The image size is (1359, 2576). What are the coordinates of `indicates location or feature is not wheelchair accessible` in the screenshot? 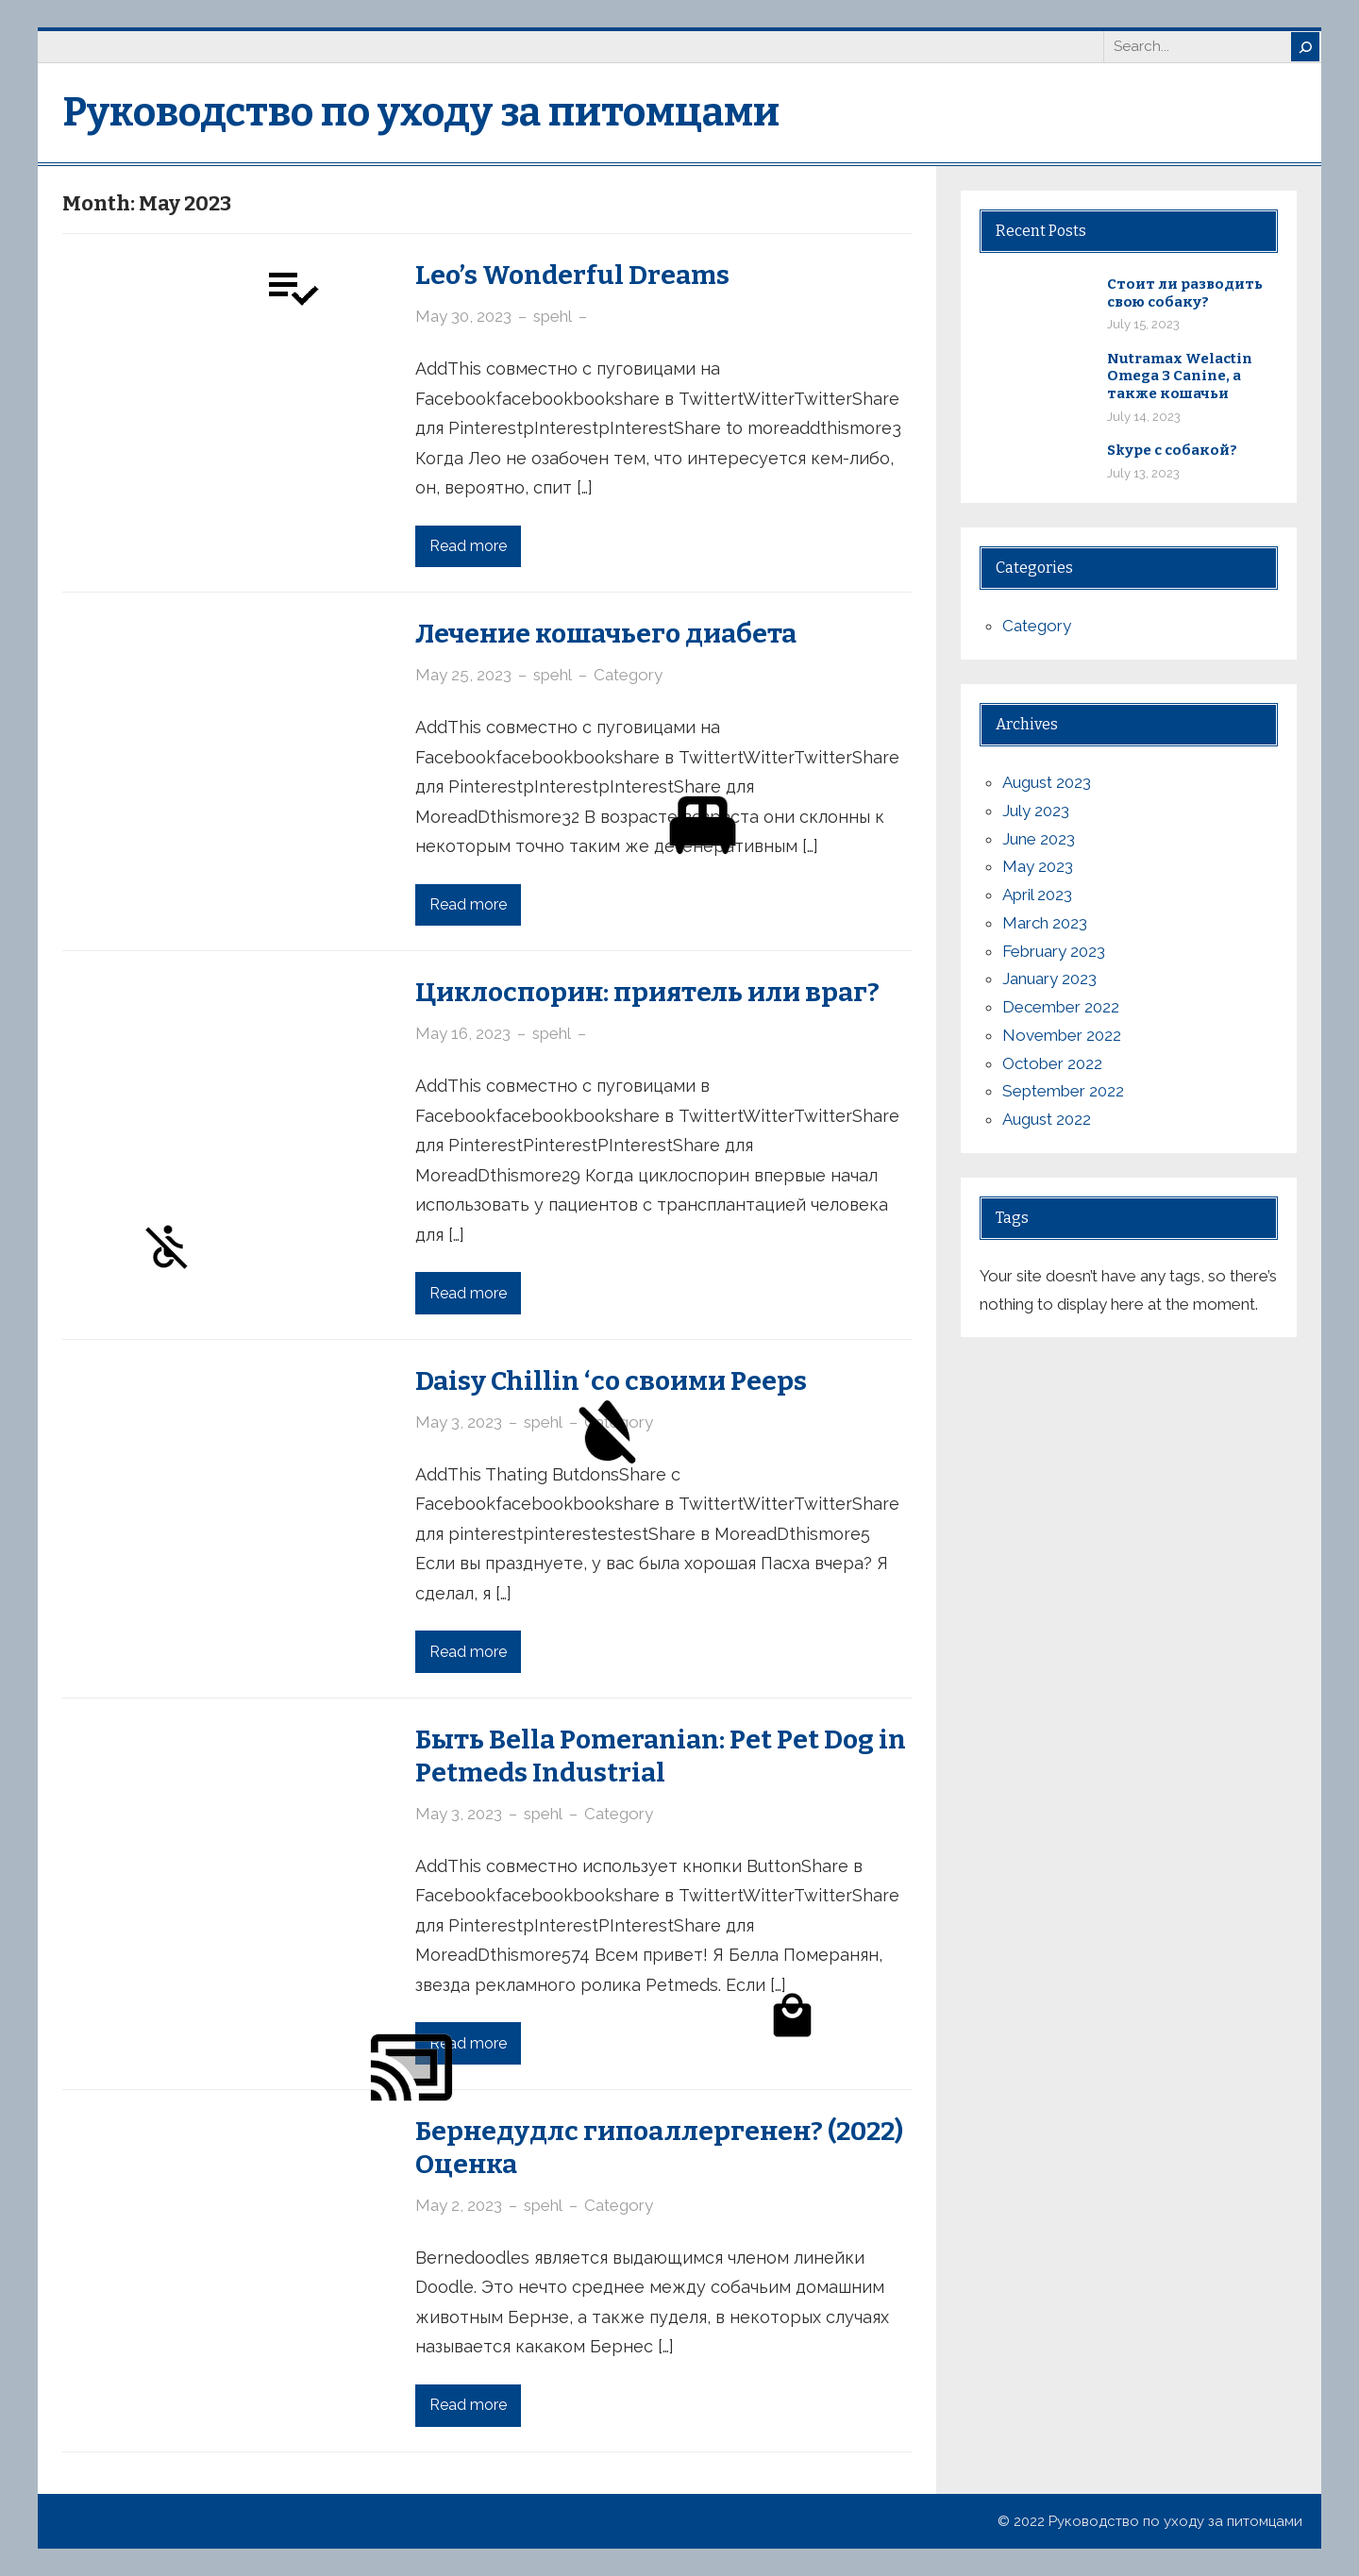 It's located at (168, 1246).